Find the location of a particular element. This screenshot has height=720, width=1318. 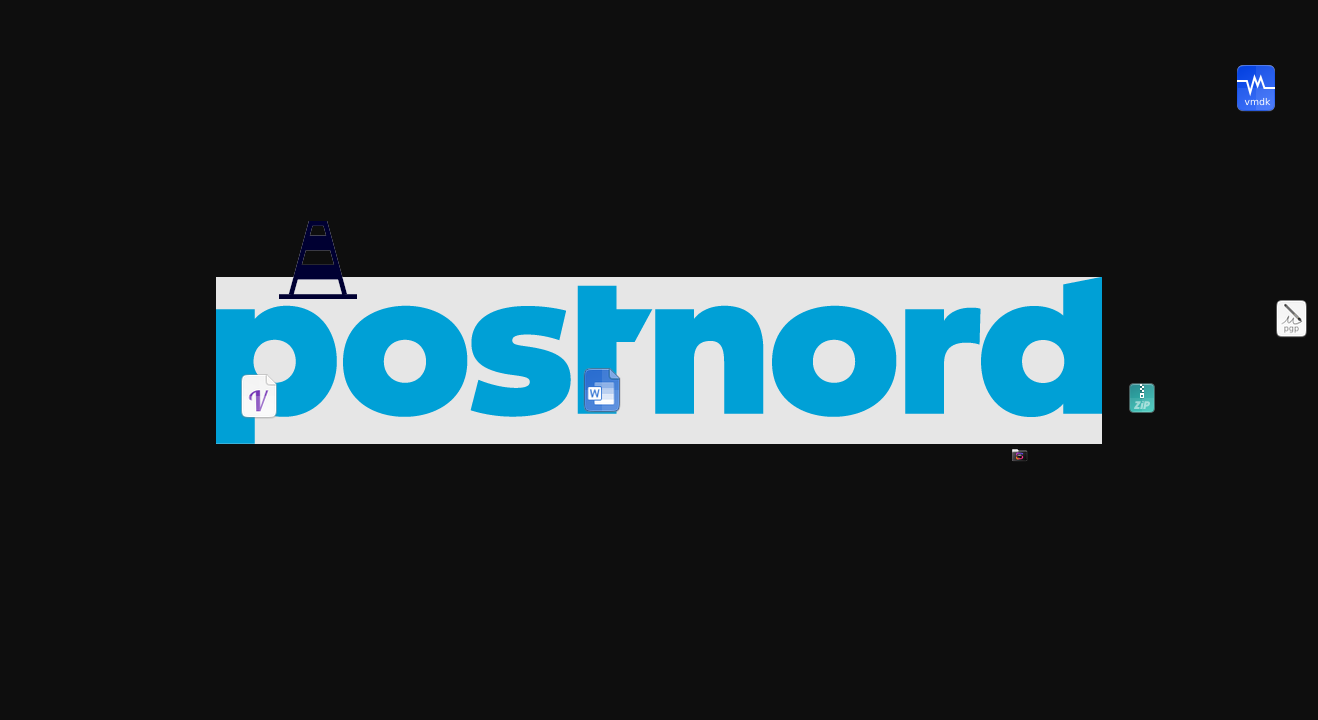

a VirtualBox virtual machine disk file is located at coordinates (1256, 88).